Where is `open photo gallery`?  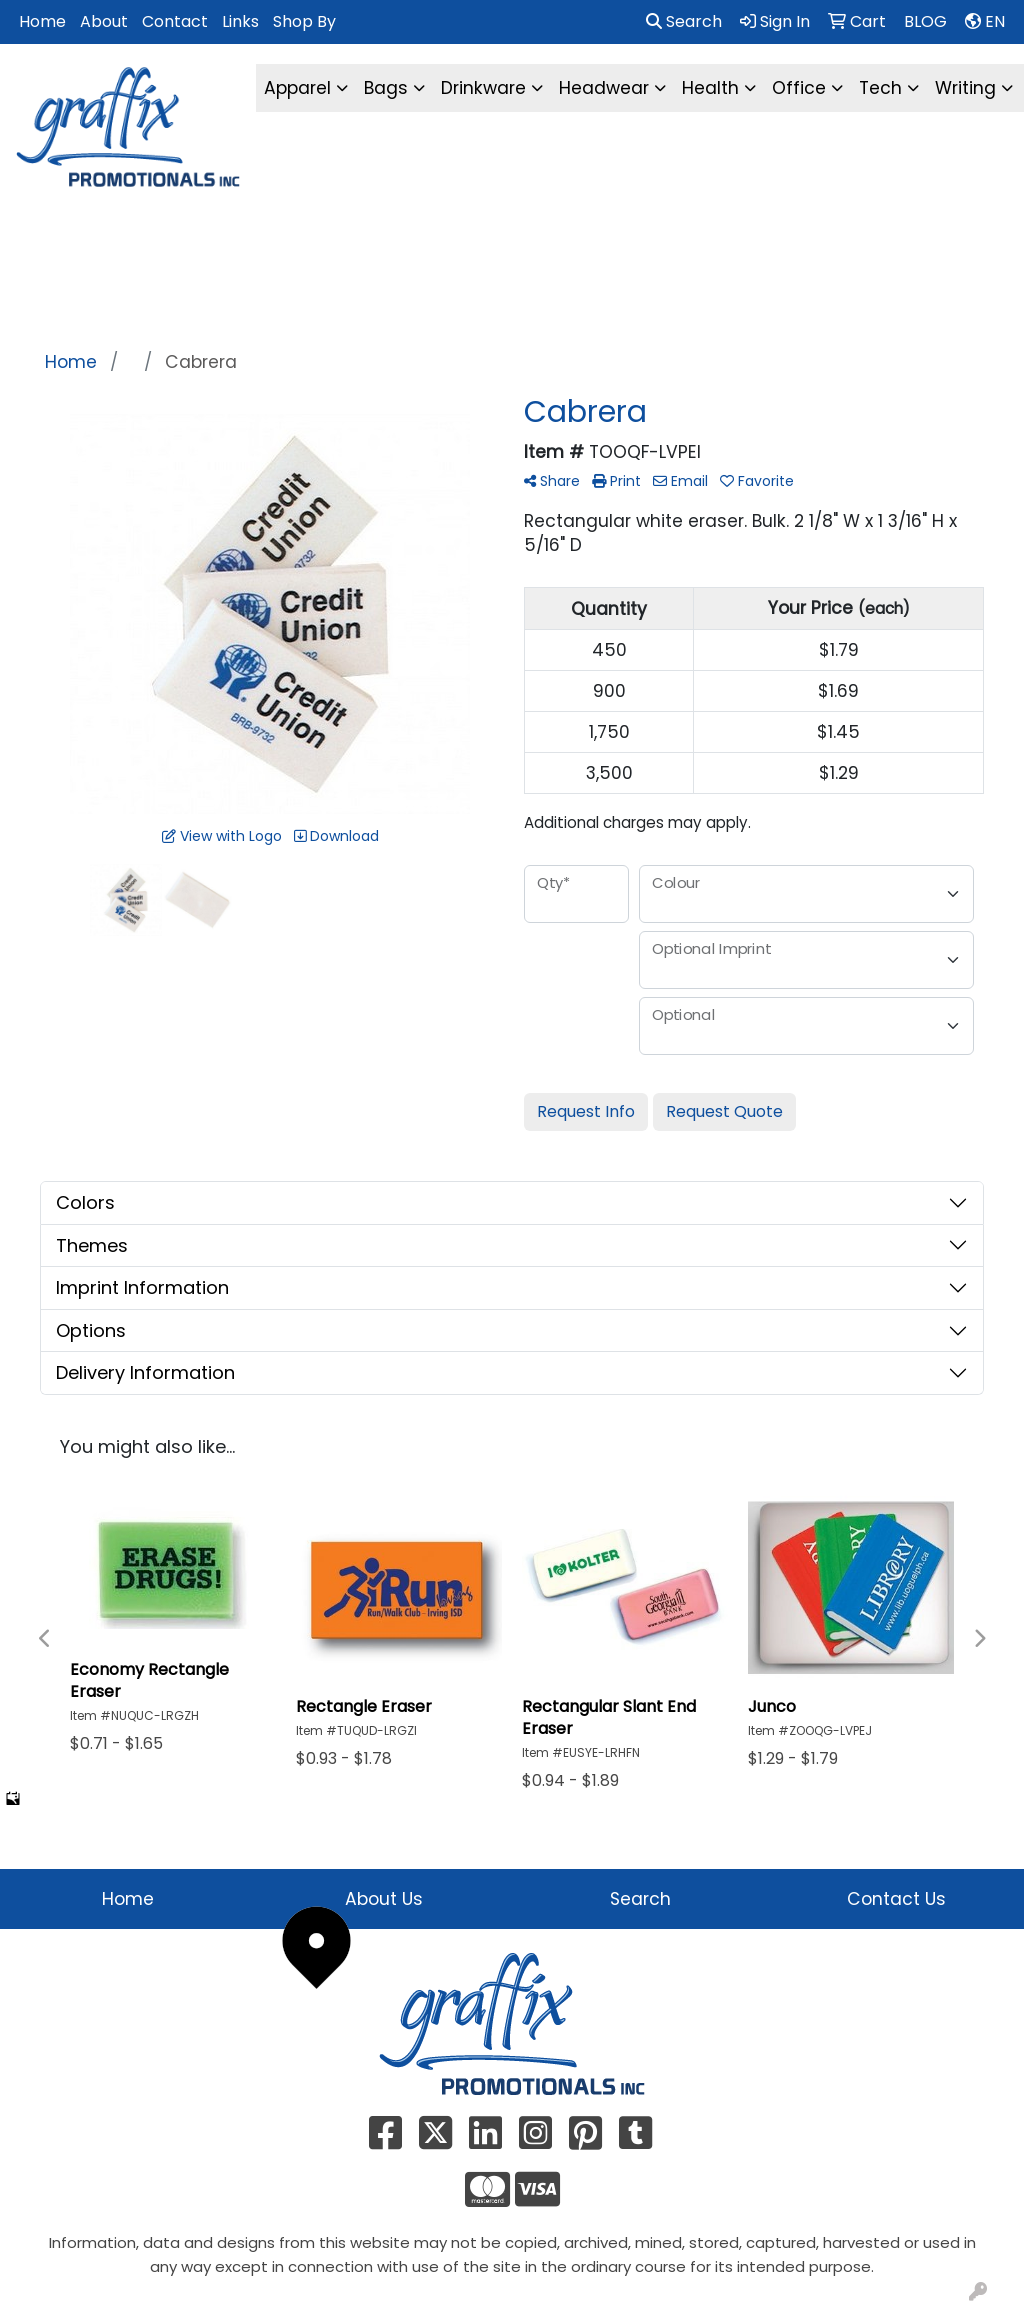 open photo gallery is located at coordinates (13, 1799).